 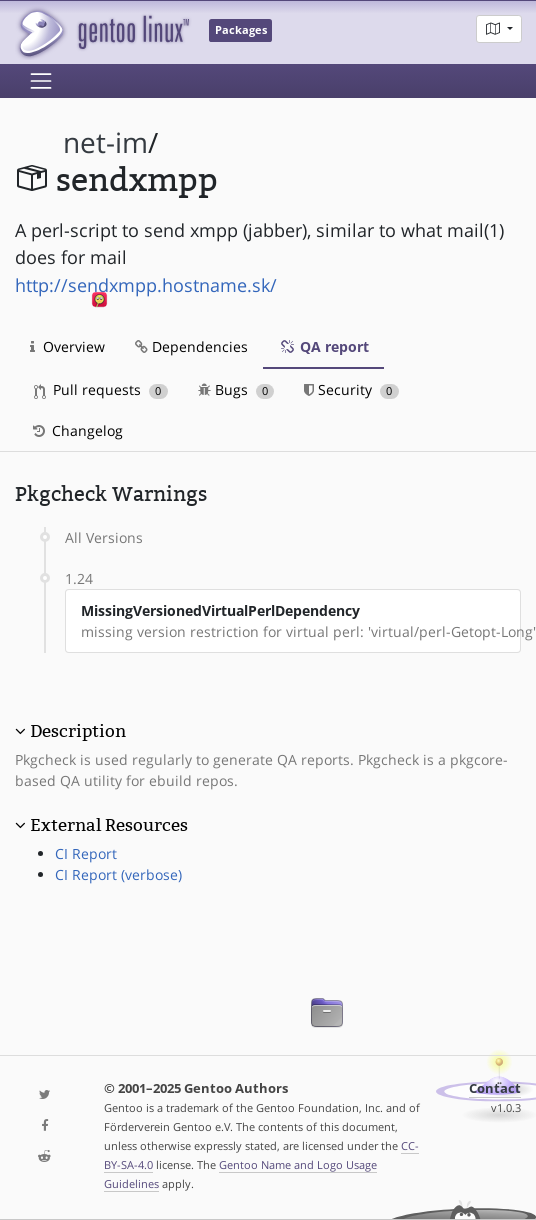 I want to click on open the file manager application, so click(x=327, y=1012).